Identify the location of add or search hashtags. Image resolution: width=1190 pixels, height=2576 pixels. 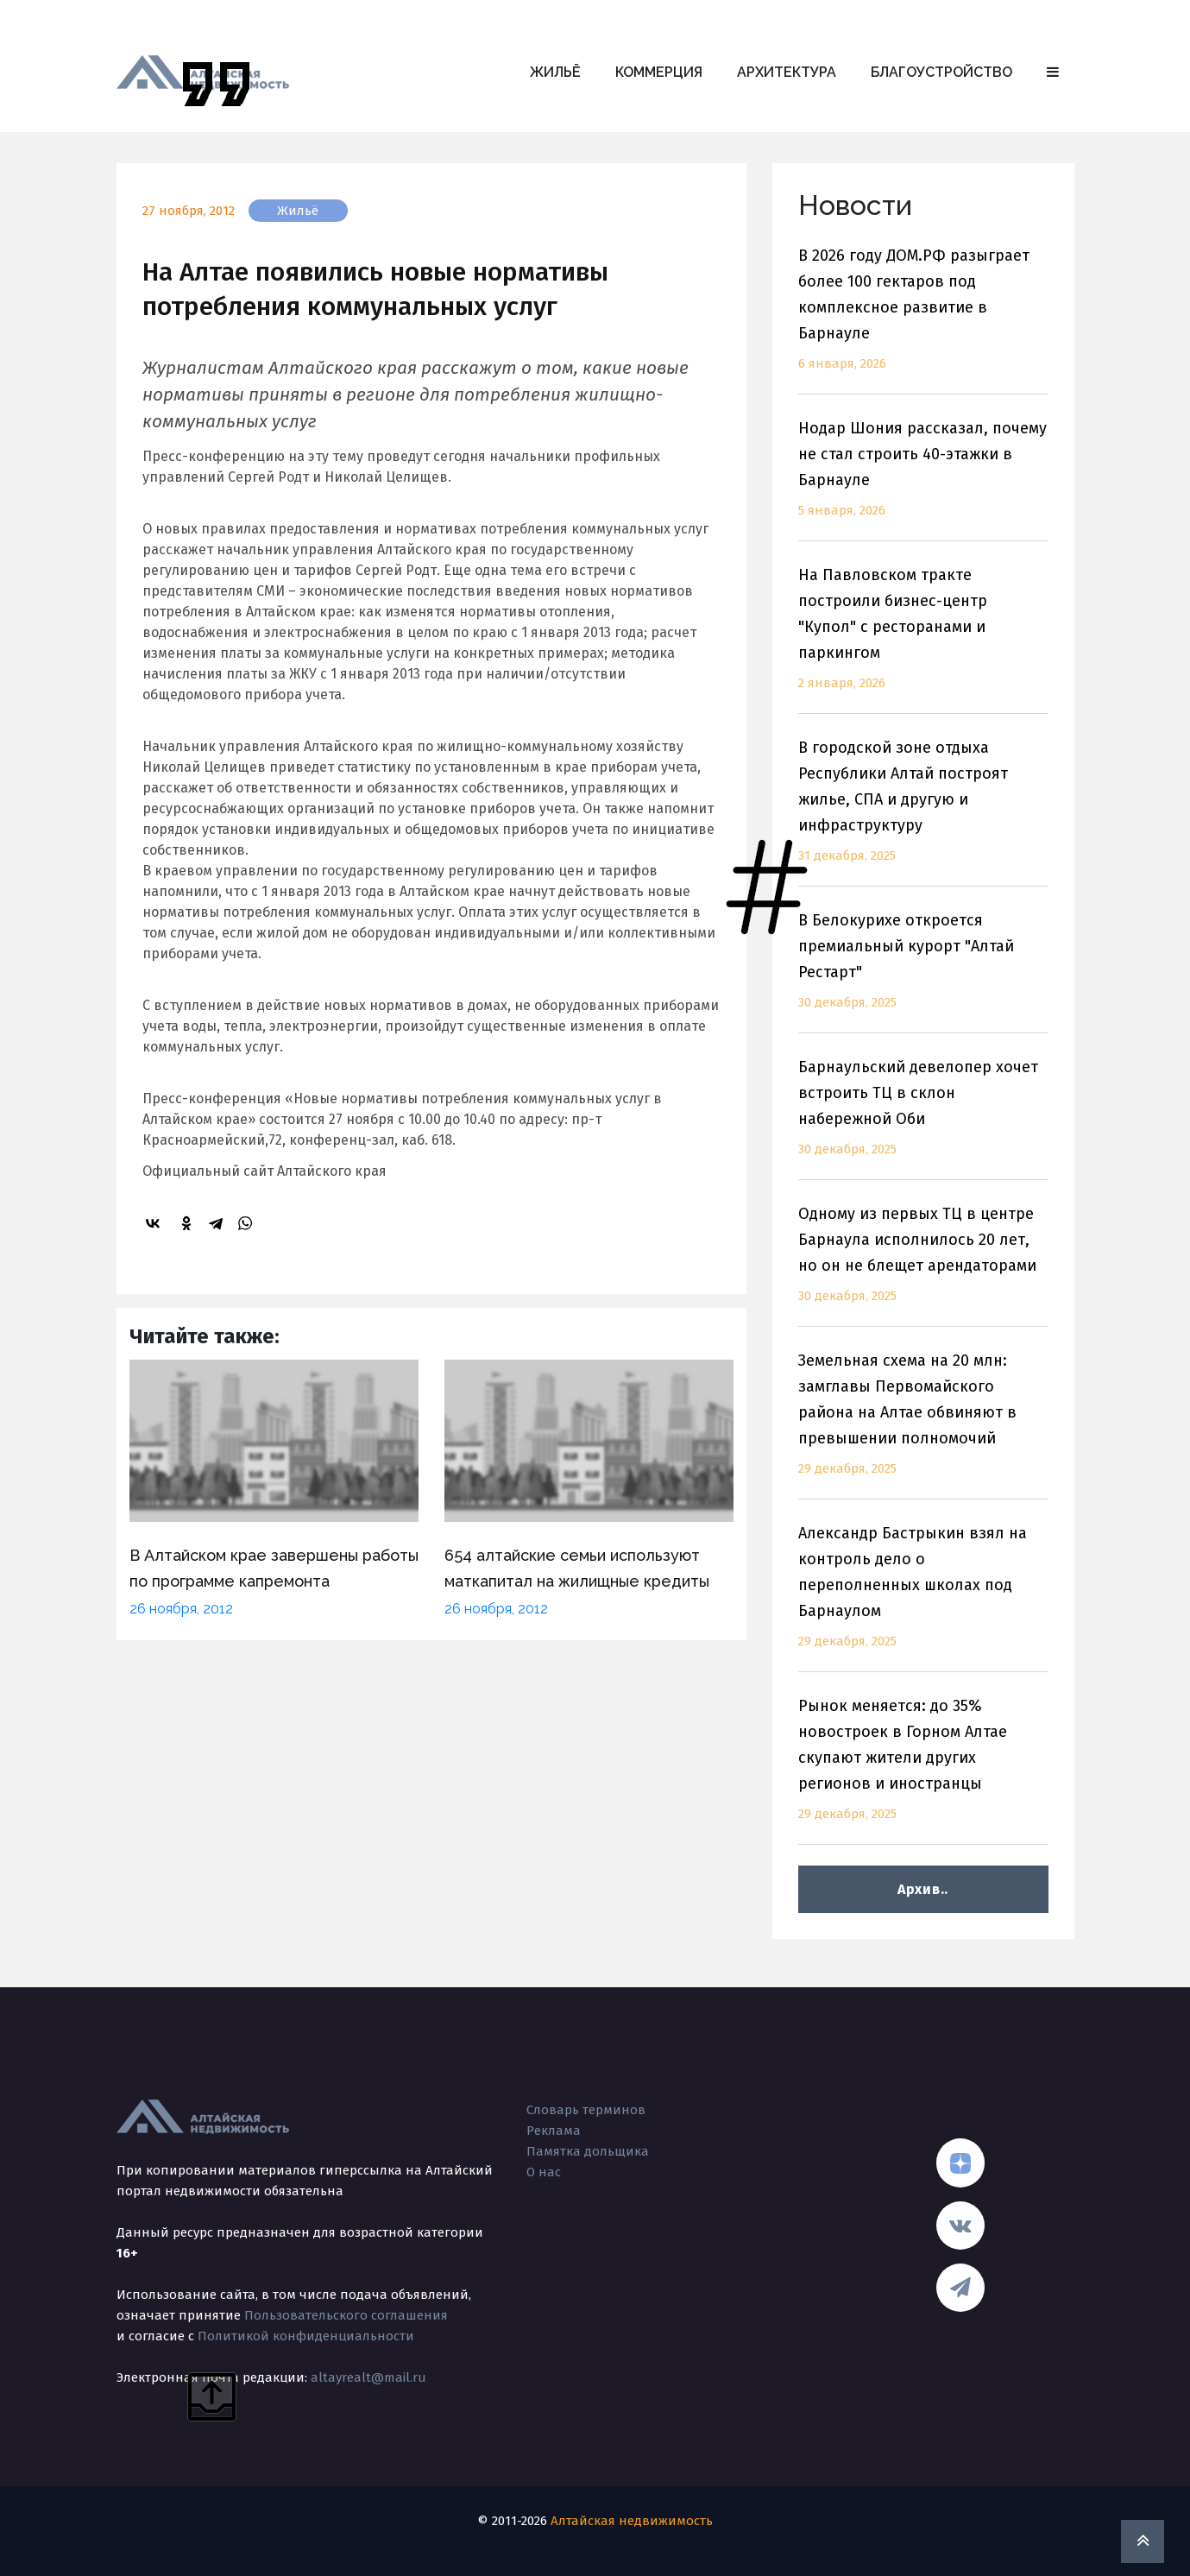
(766, 887).